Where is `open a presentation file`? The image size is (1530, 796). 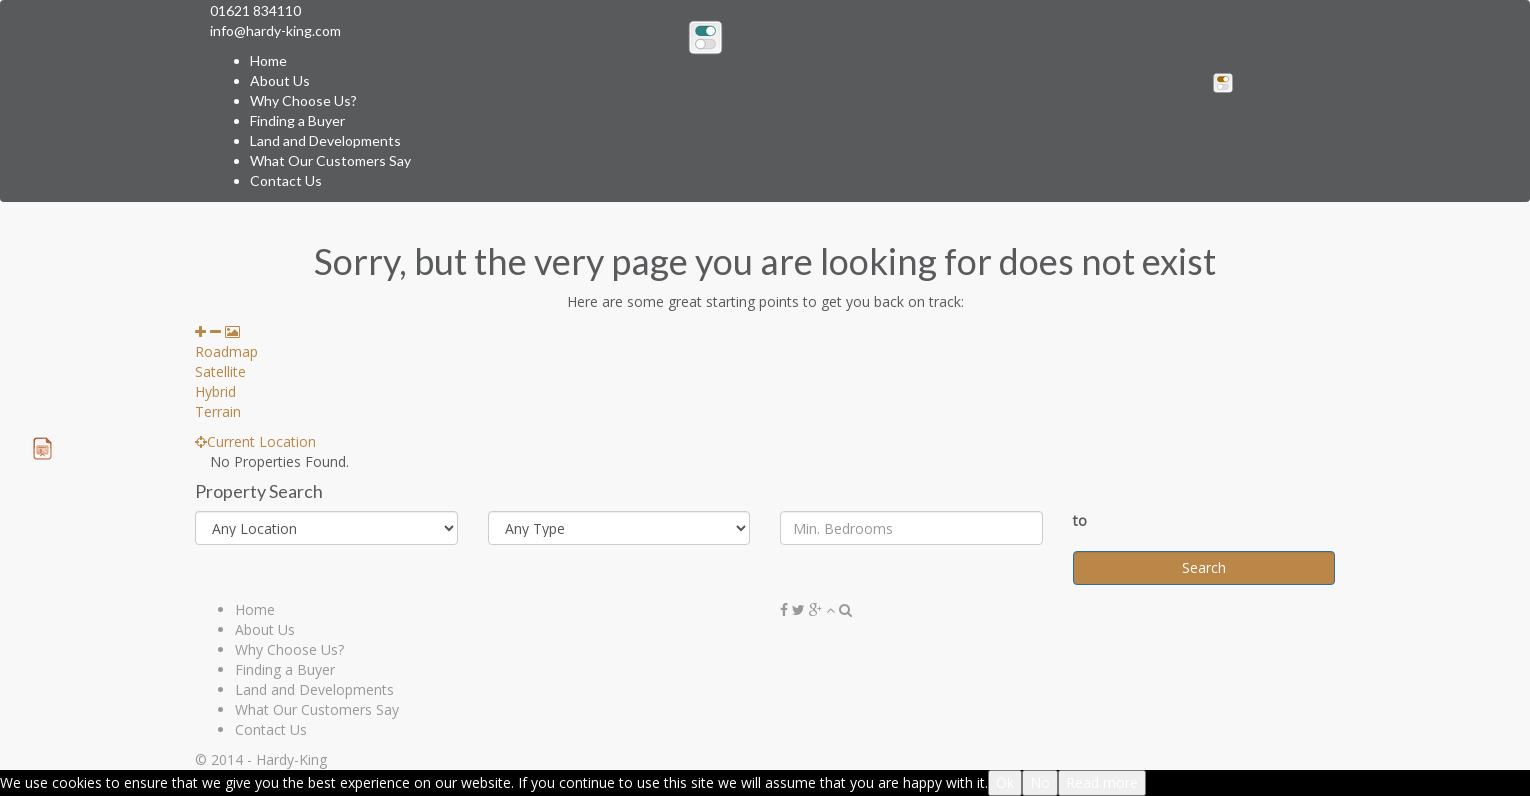 open a presentation file is located at coordinates (42, 448).